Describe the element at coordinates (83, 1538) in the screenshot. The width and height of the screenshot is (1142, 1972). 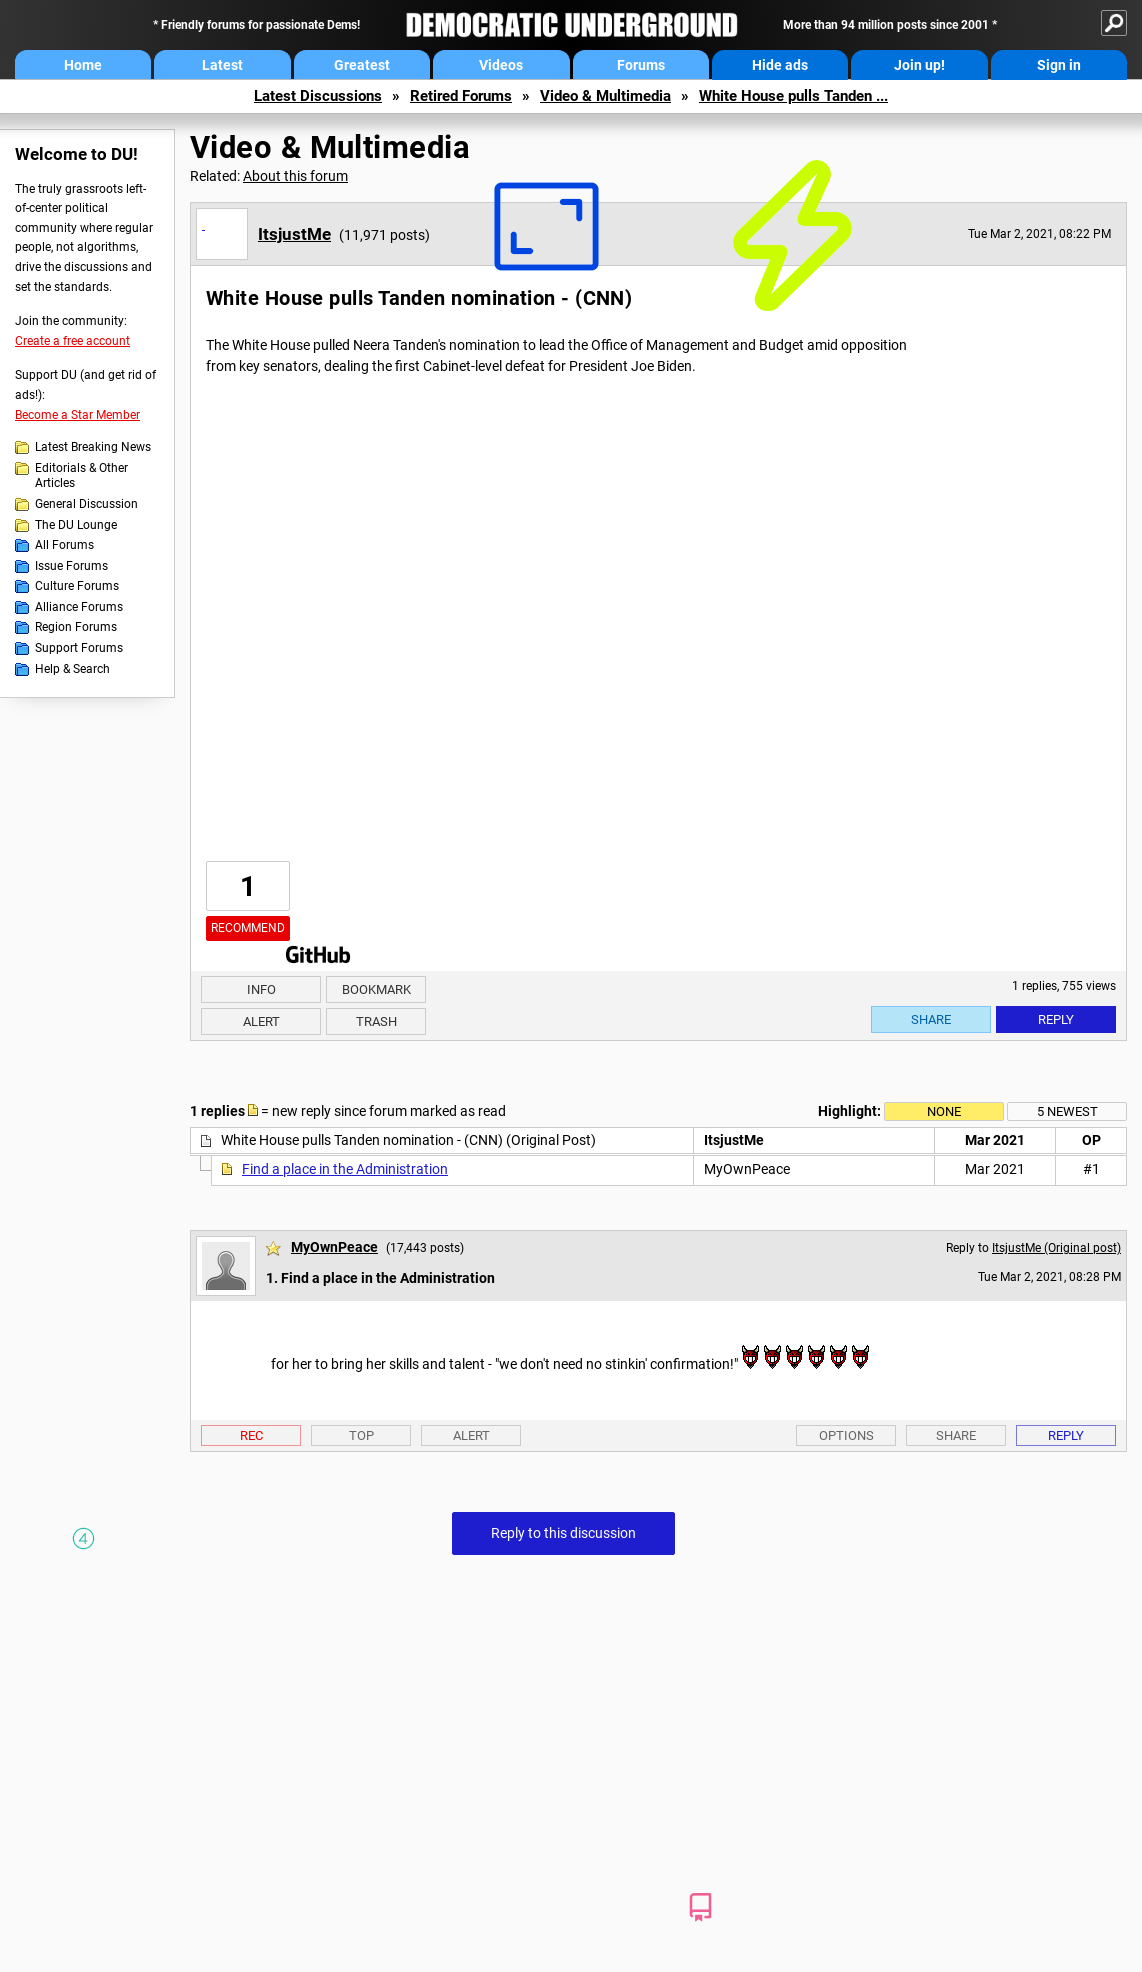
I see `indicates step four in a multi-step process` at that location.